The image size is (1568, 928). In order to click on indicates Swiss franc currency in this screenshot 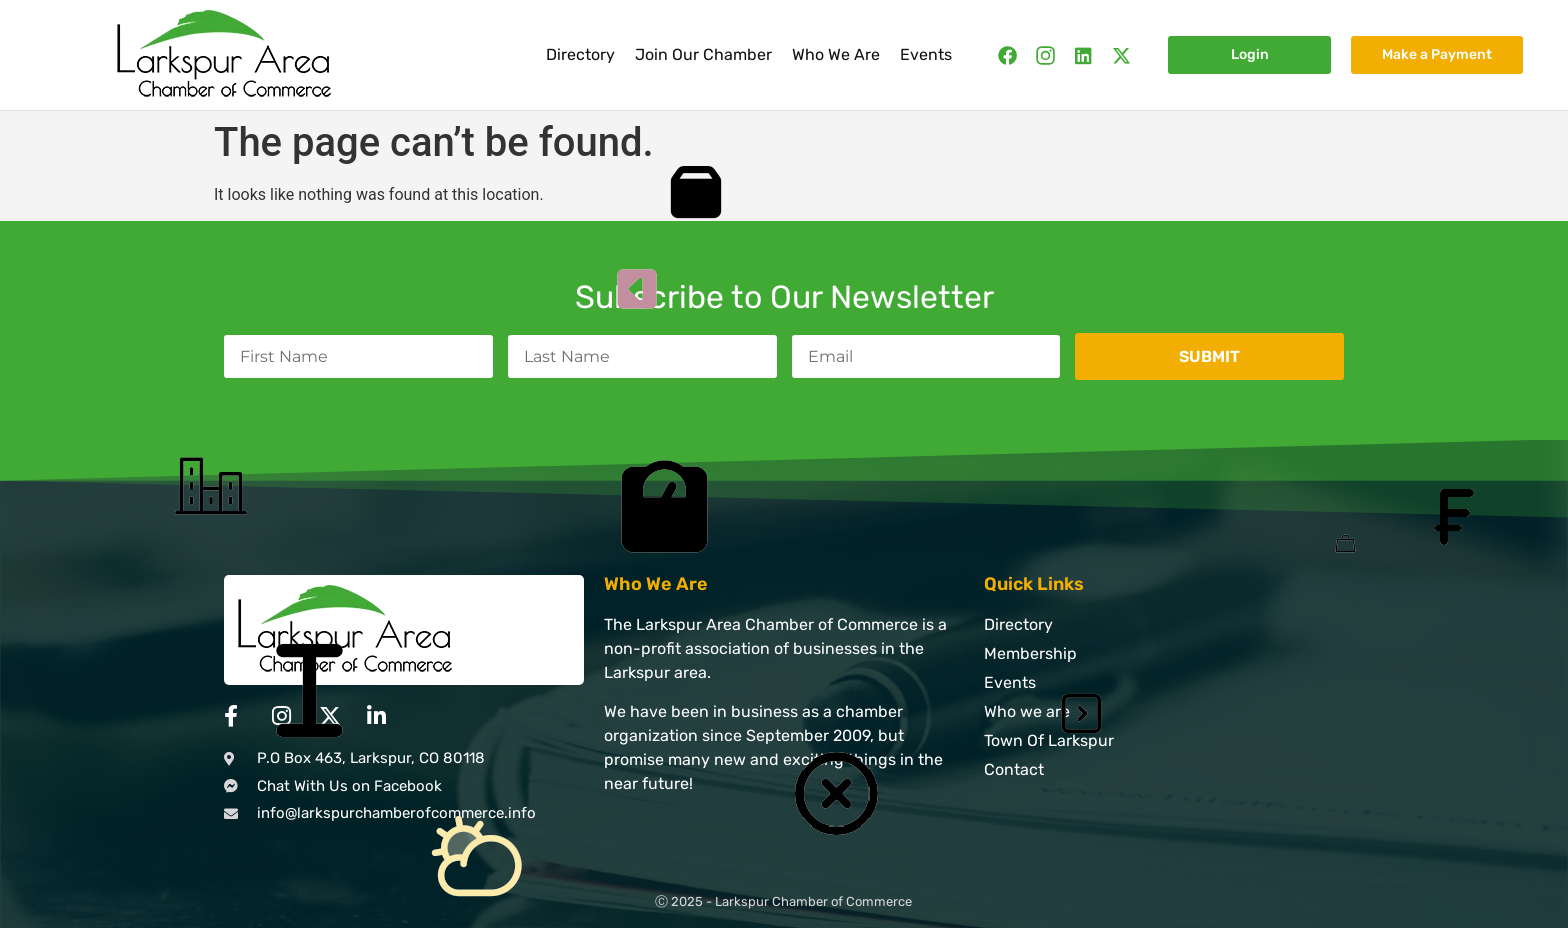, I will do `click(1454, 517)`.